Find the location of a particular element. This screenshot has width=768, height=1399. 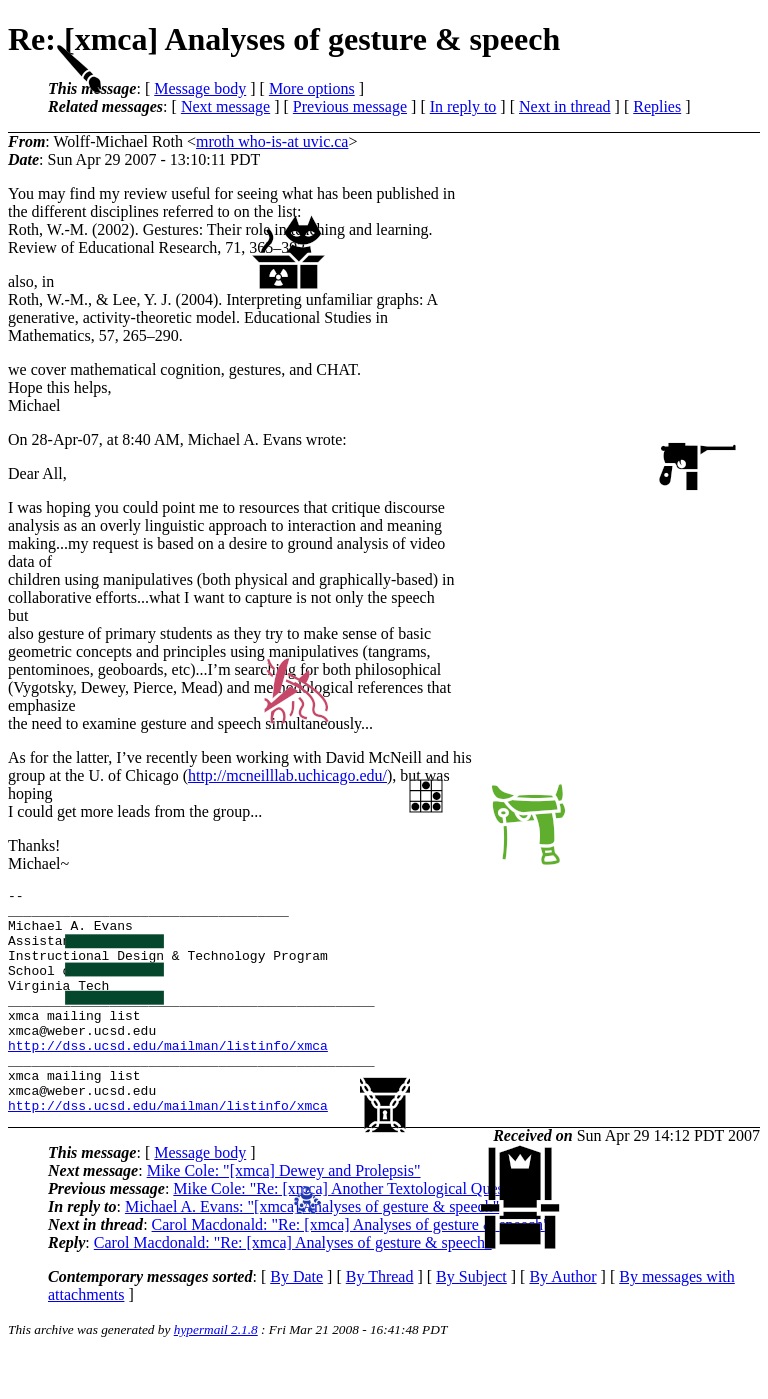

conway's game of life glider pattern is located at coordinates (426, 796).